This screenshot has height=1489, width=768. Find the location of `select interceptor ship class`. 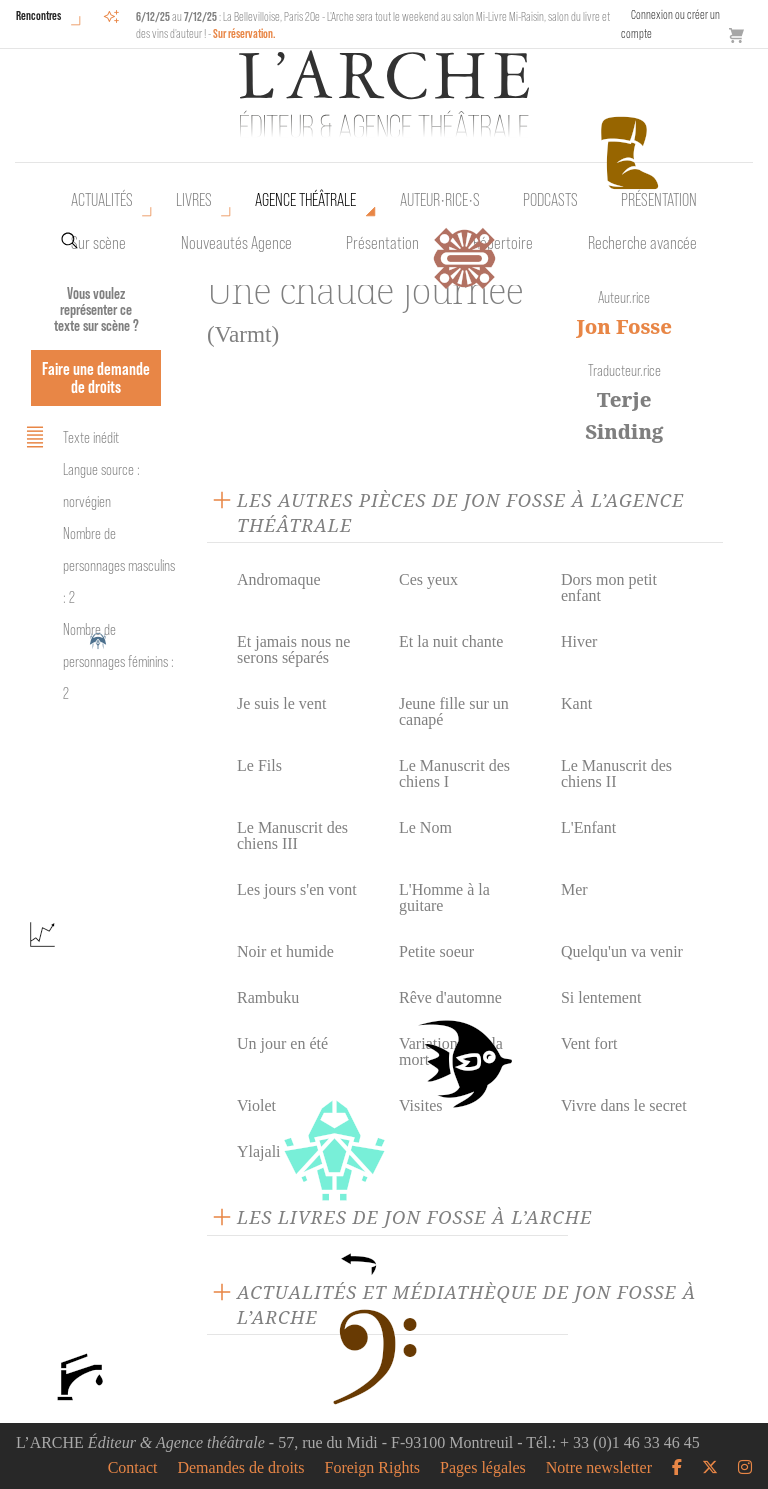

select interceptor ship class is located at coordinates (98, 641).